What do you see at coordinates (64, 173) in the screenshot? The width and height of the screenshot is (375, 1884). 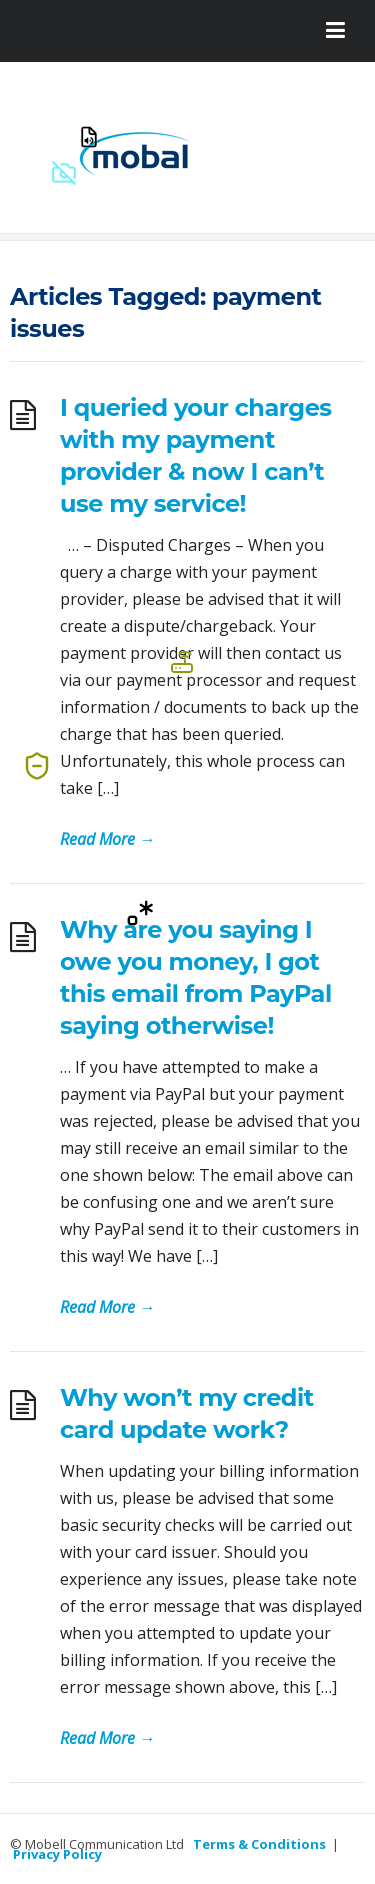 I see `camera is disabled or unavailable` at bounding box center [64, 173].